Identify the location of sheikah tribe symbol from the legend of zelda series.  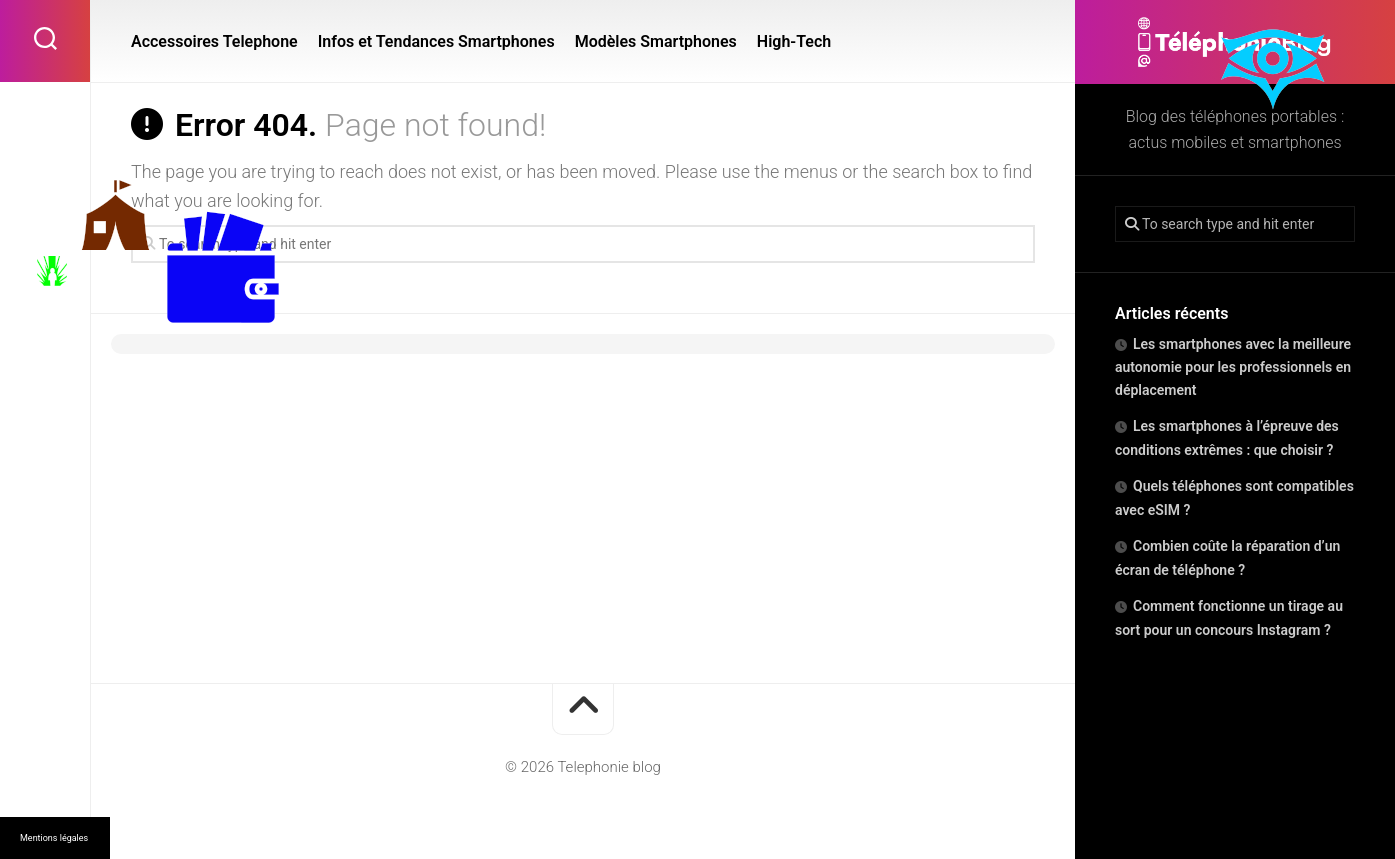
(1272, 63).